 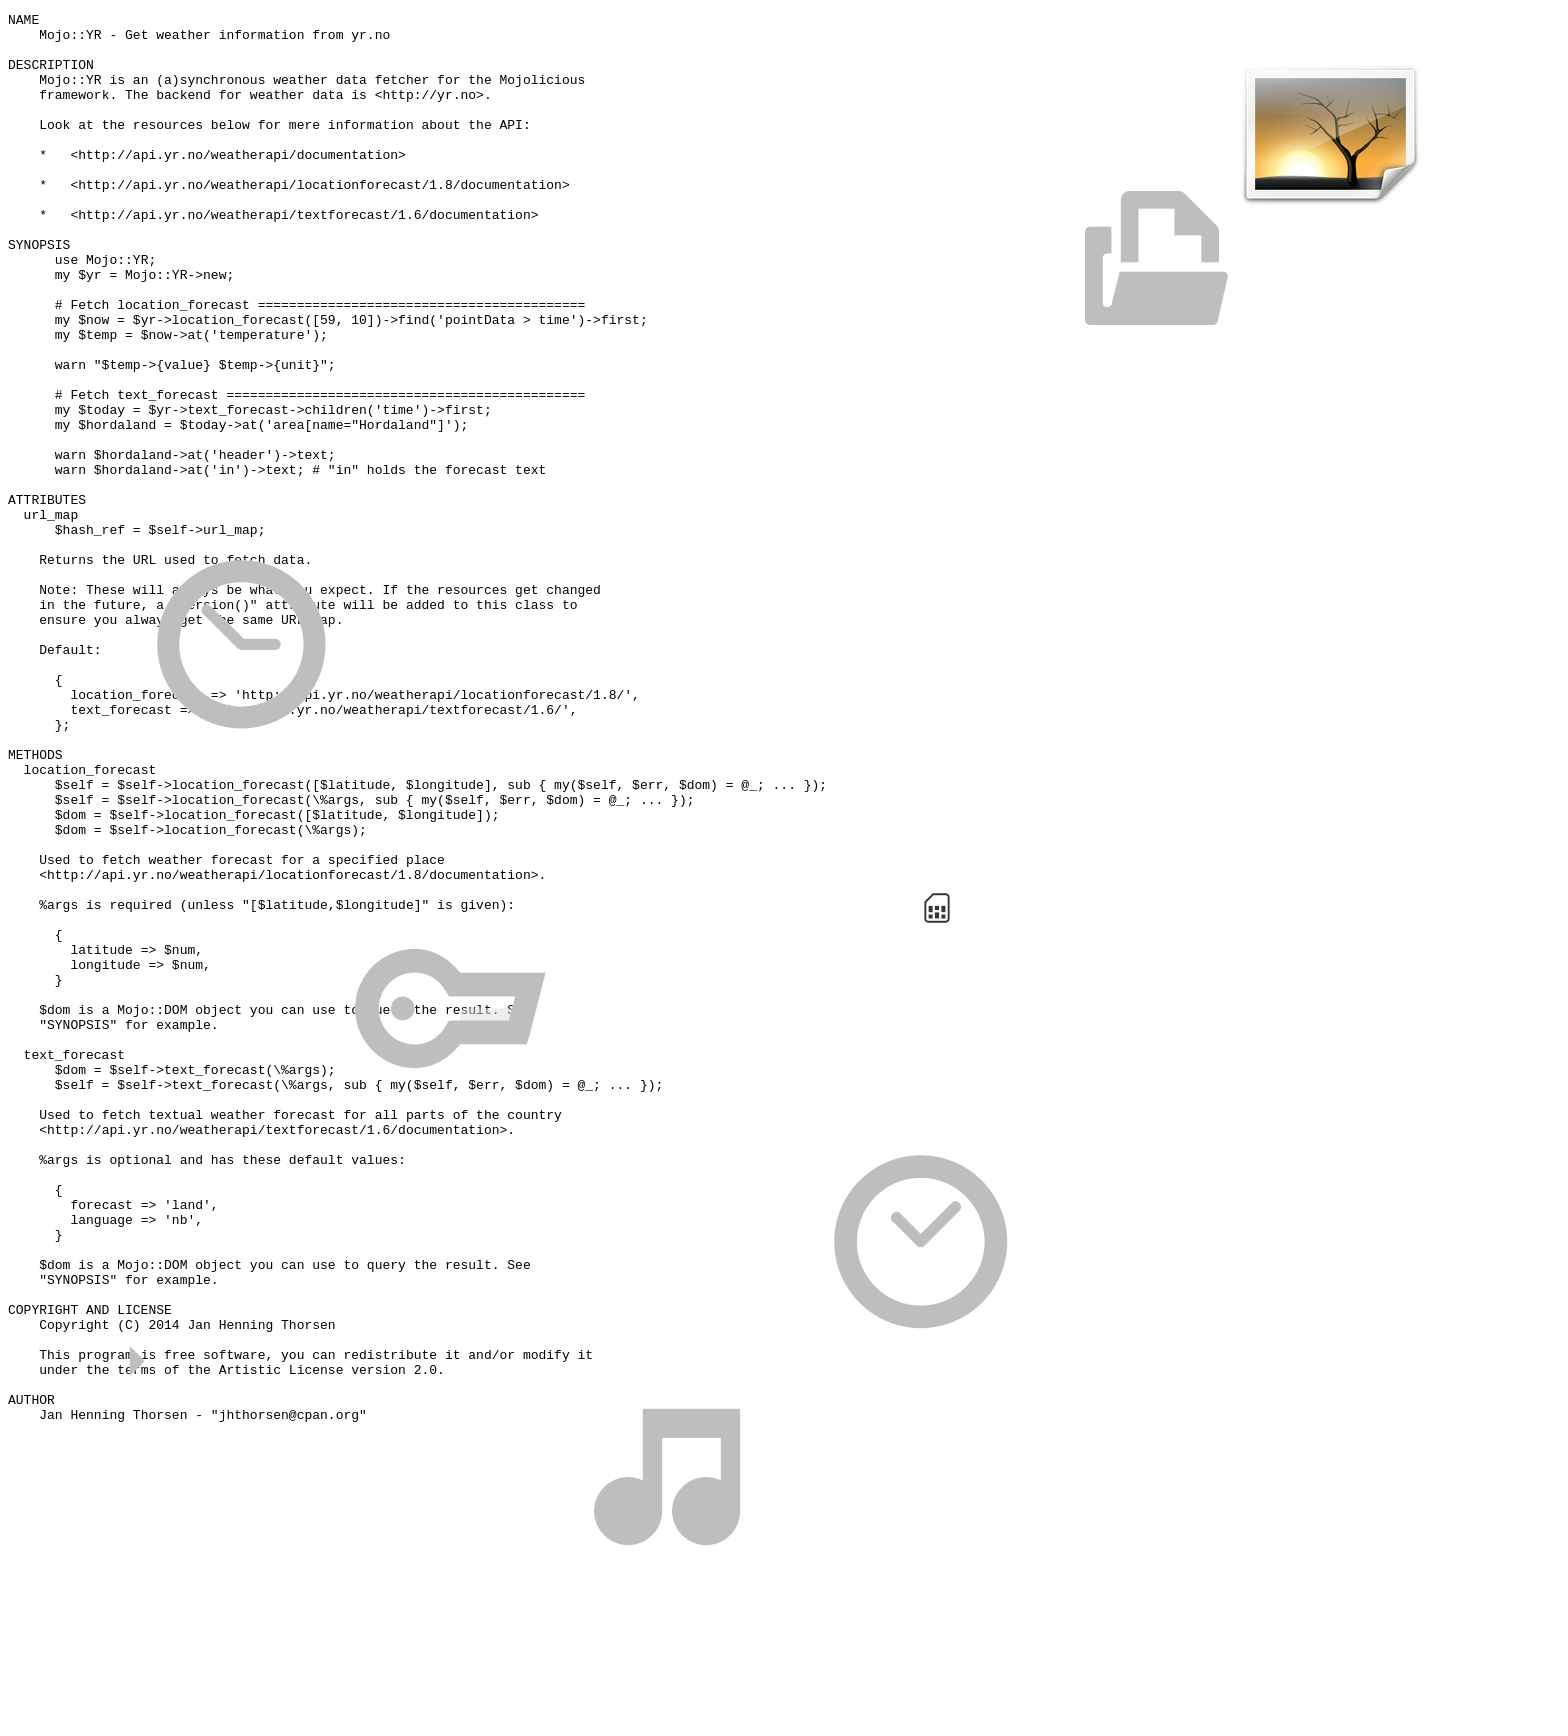 What do you see at coordinates (450, 1008) in the screenshot?
I see `enter password to continue` at bounding box center [450, 1008].